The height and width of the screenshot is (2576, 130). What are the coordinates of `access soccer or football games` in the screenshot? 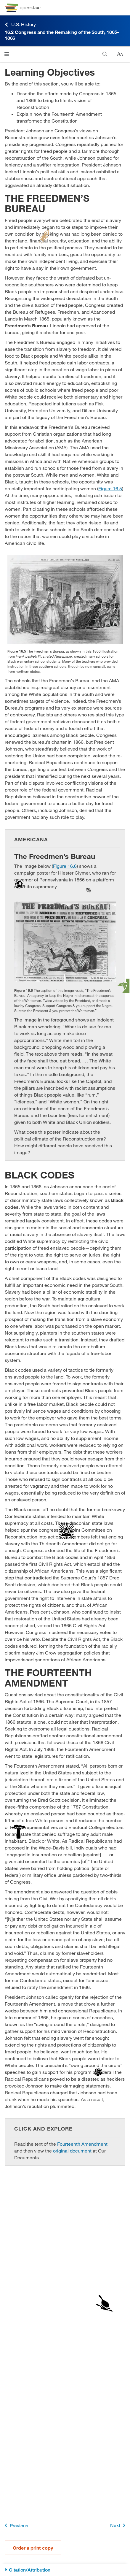 It's located at (19, 885).